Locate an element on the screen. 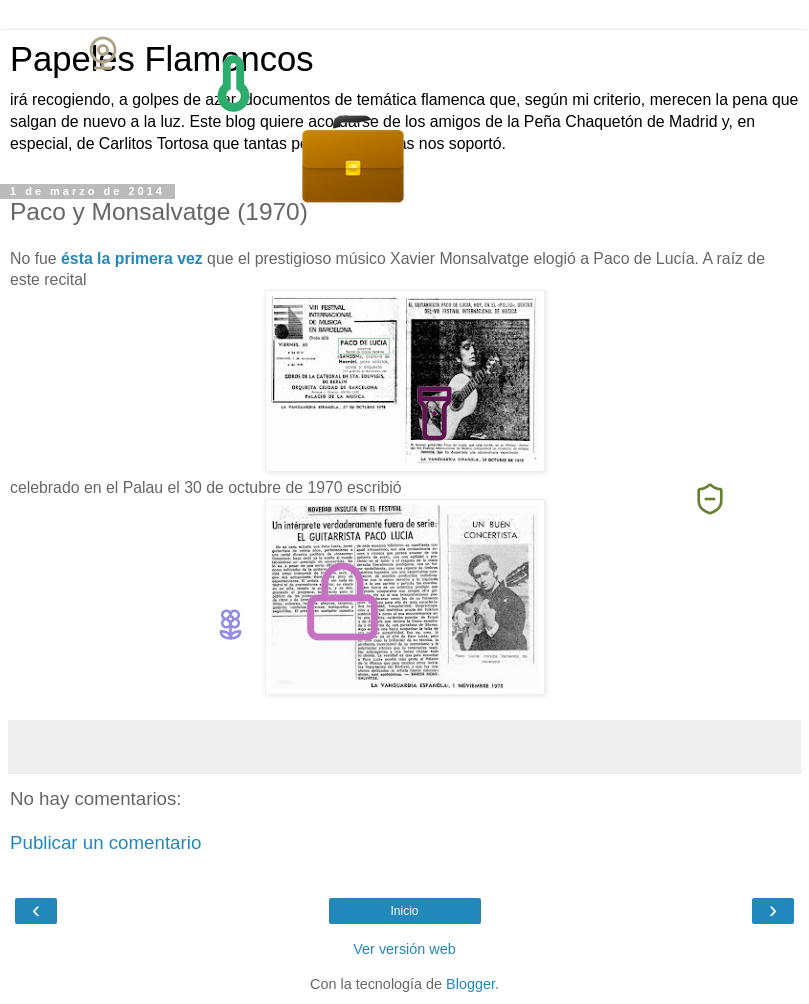 The image size is (809, 1004). turn on device flashlight is located at coordinates (434, 413).